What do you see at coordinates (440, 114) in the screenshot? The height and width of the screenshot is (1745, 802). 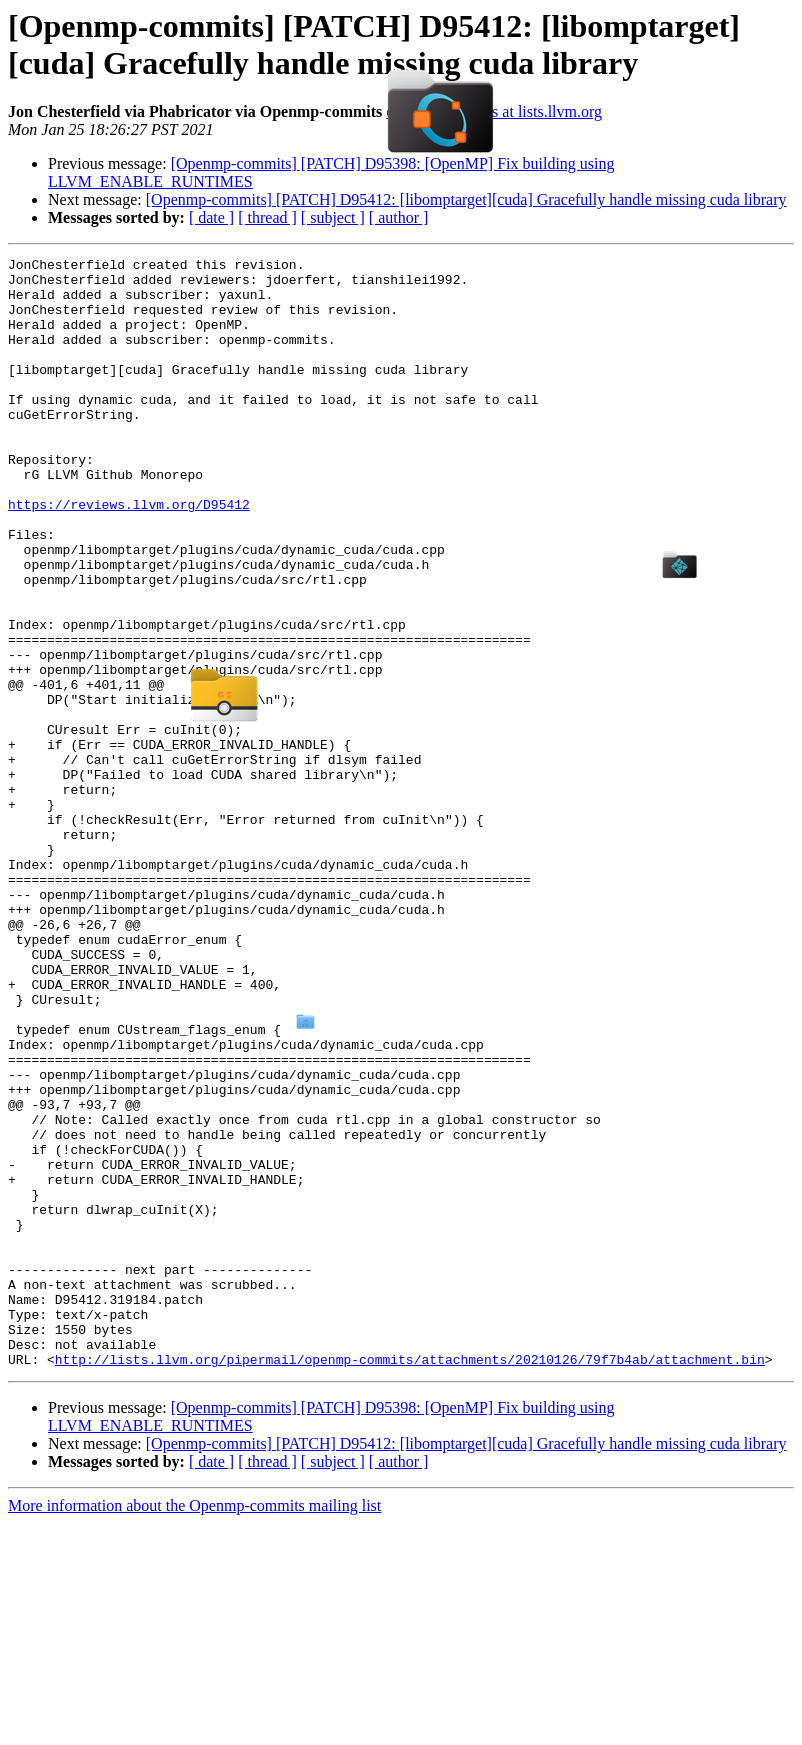 I see `folder for octave programming files` at bounding box center [440, 114].